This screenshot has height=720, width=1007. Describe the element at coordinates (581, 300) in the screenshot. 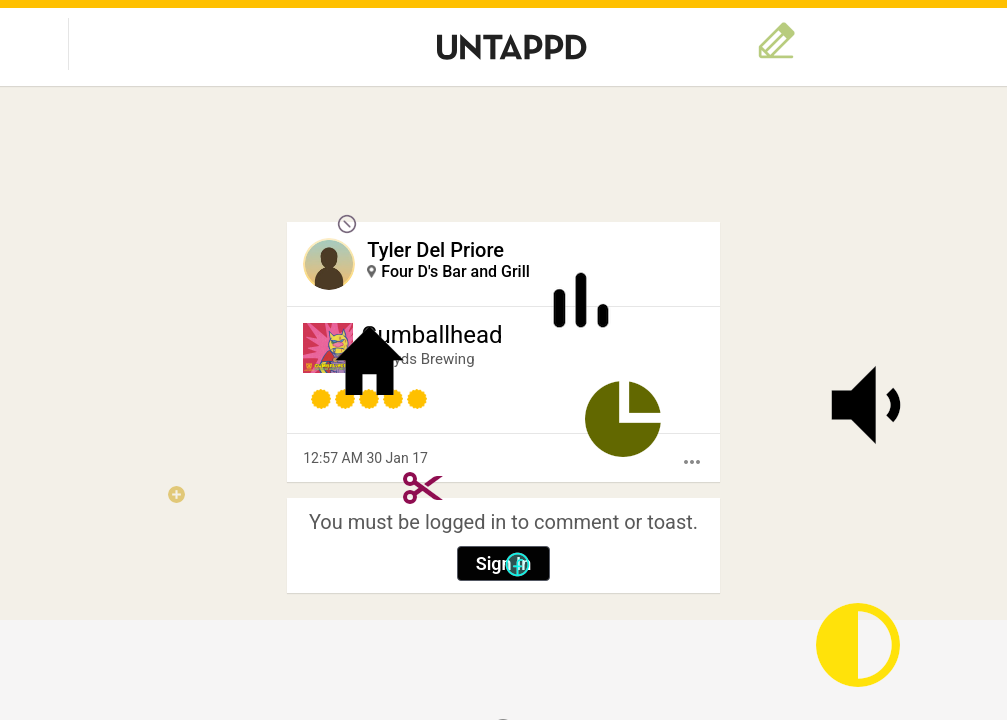

I see `view analytics or statistics` at that location.